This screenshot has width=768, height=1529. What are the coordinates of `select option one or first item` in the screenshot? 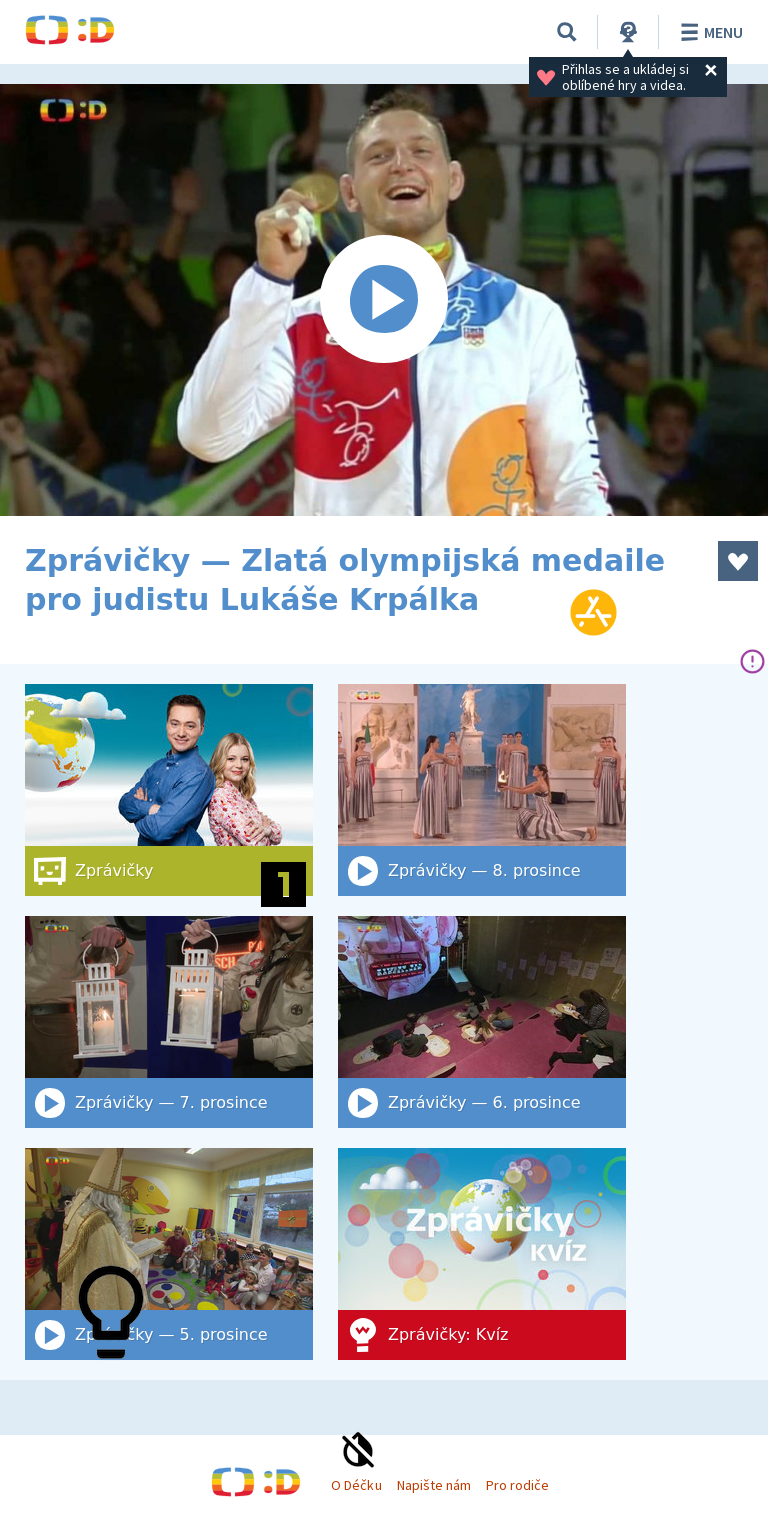 It's located at (283, 884).